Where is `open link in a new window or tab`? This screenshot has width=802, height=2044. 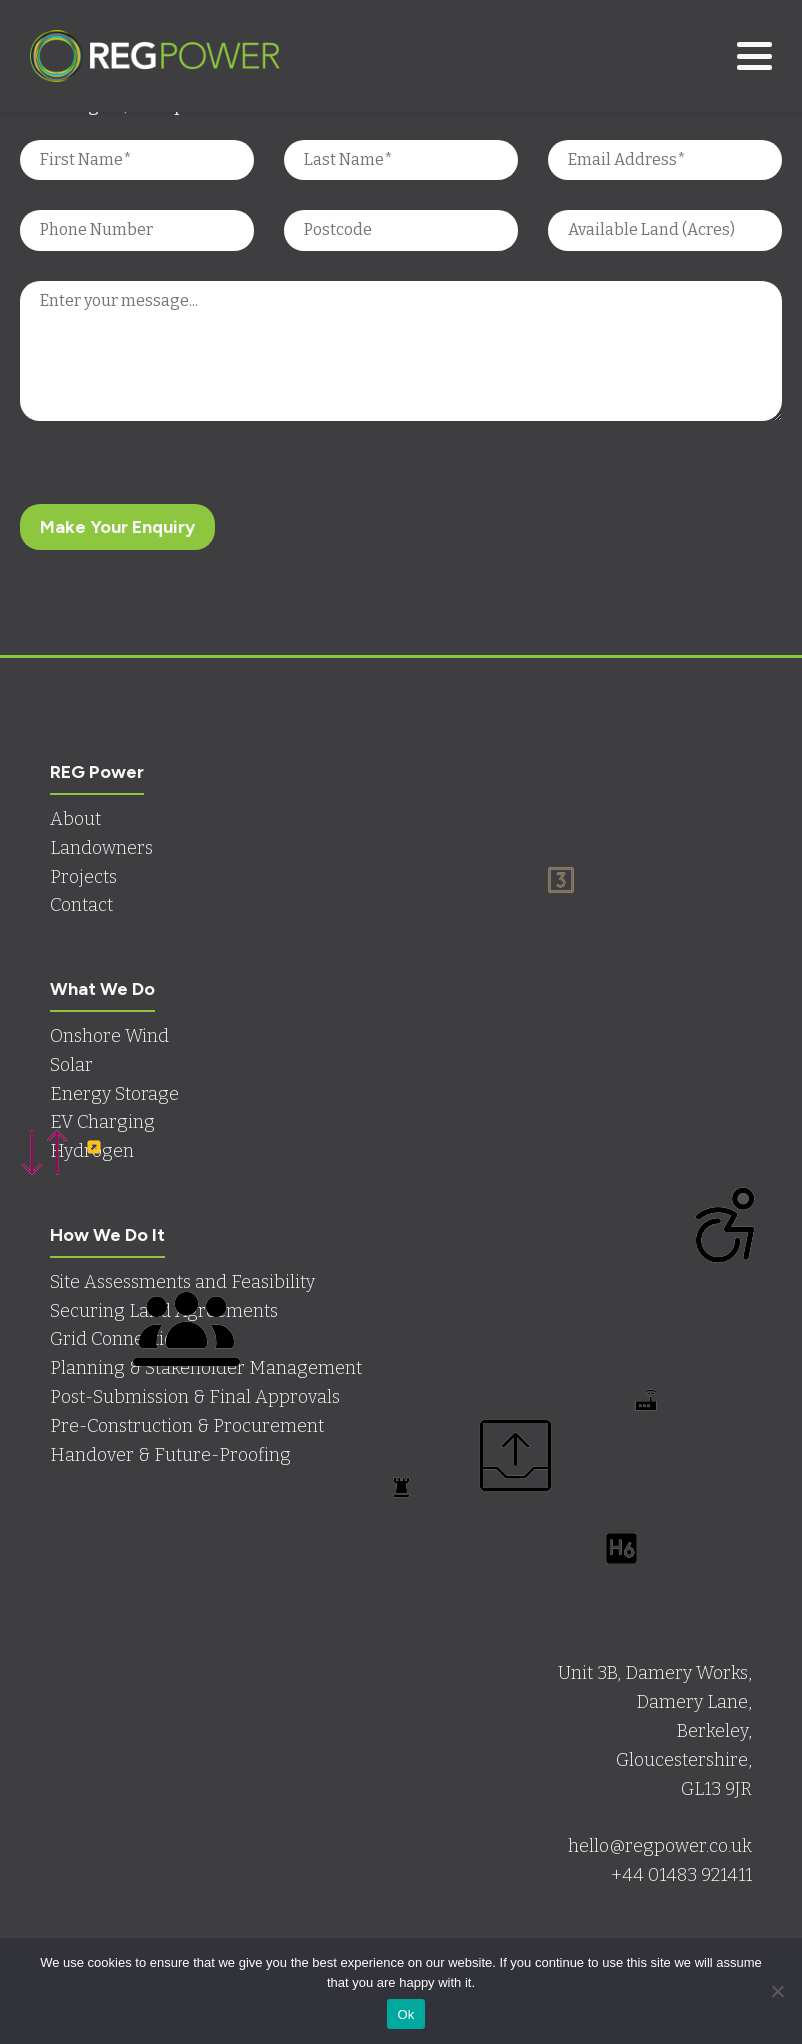 open link in a new window or tab is located at coordinates (94, 1147).